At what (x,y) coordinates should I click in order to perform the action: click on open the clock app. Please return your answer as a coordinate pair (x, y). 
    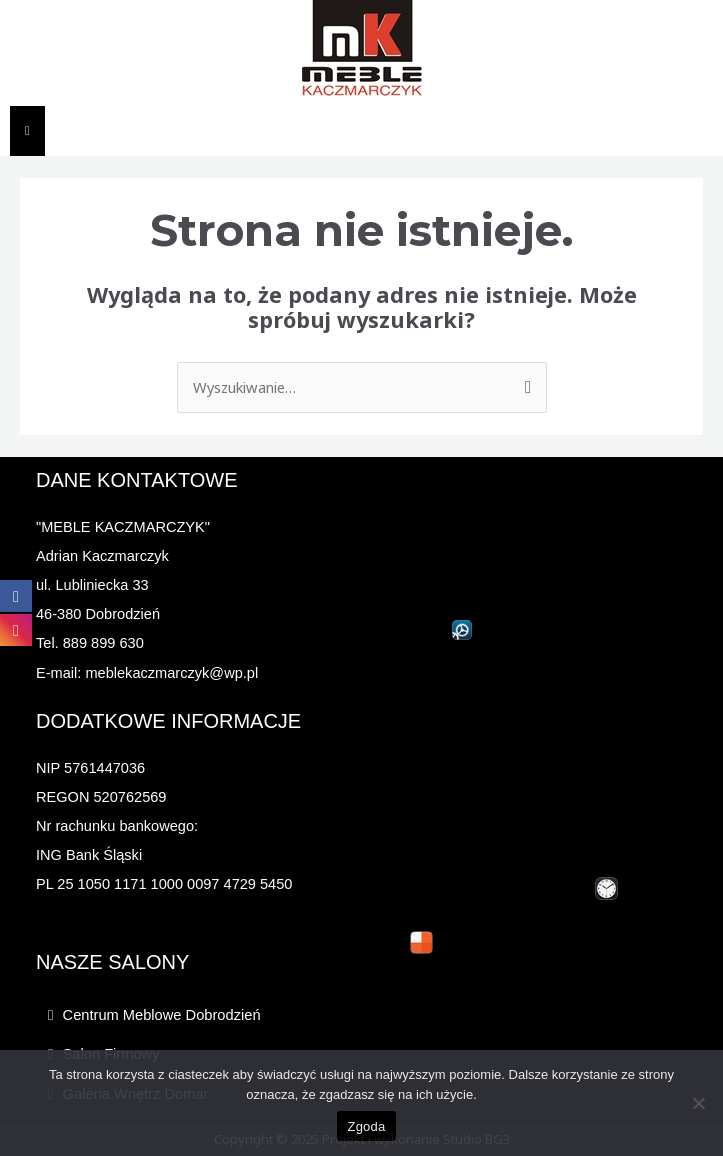
    Looking at the image, I should click on (606, 888).